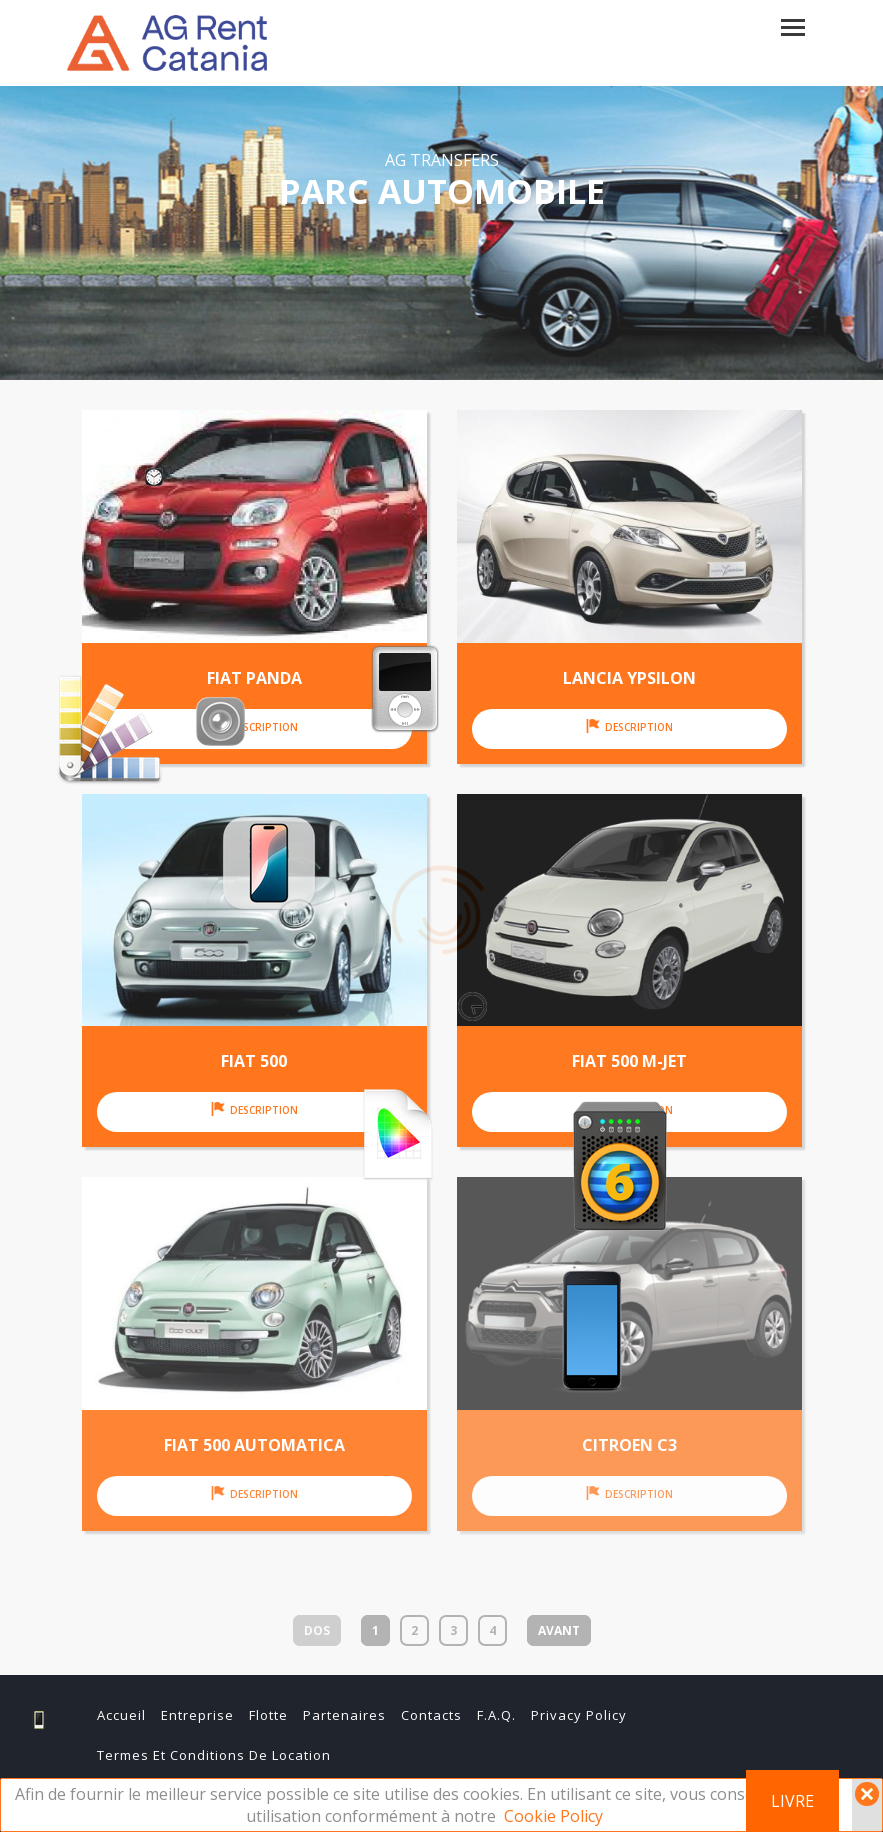  I want to click on customize desktop theme and appearance, so click(109, 729).